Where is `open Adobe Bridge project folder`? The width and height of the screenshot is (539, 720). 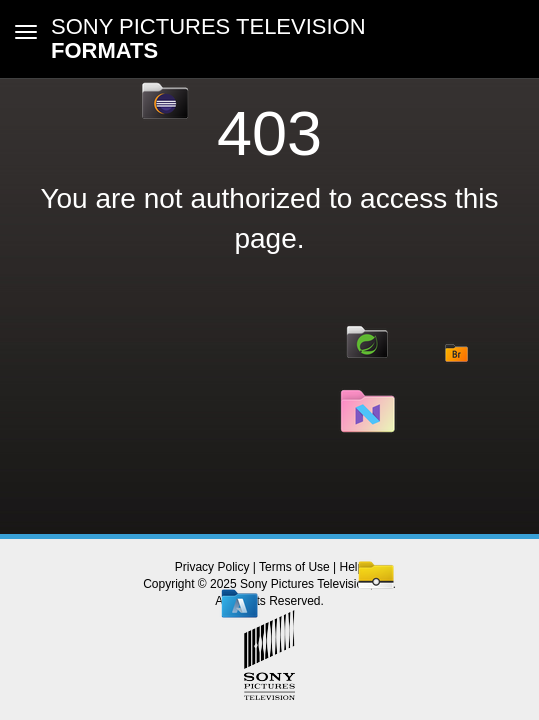 open Adobe Bridge project folder is located at coordinates (456, 353).